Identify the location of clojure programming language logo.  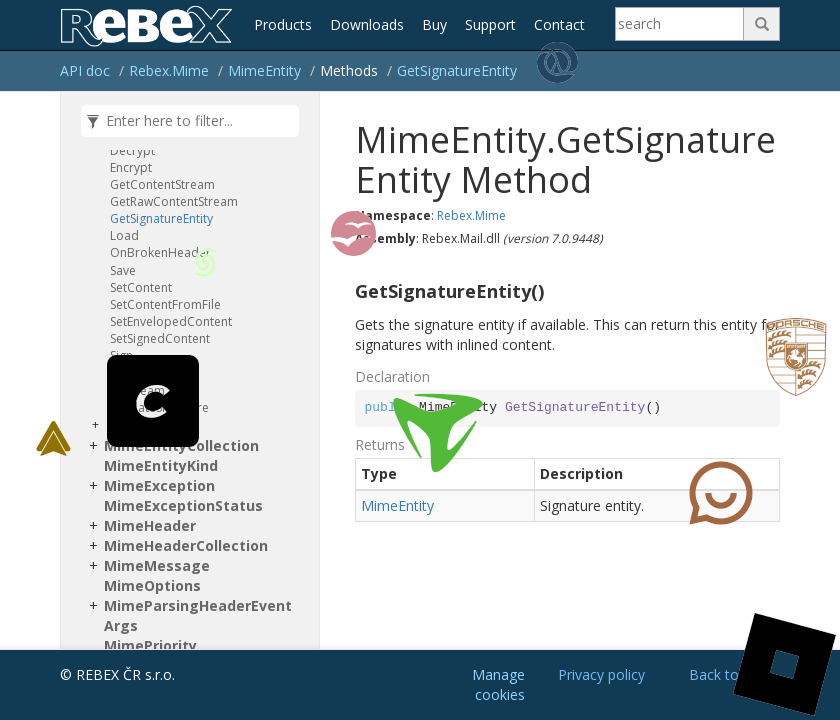
(557, 62).